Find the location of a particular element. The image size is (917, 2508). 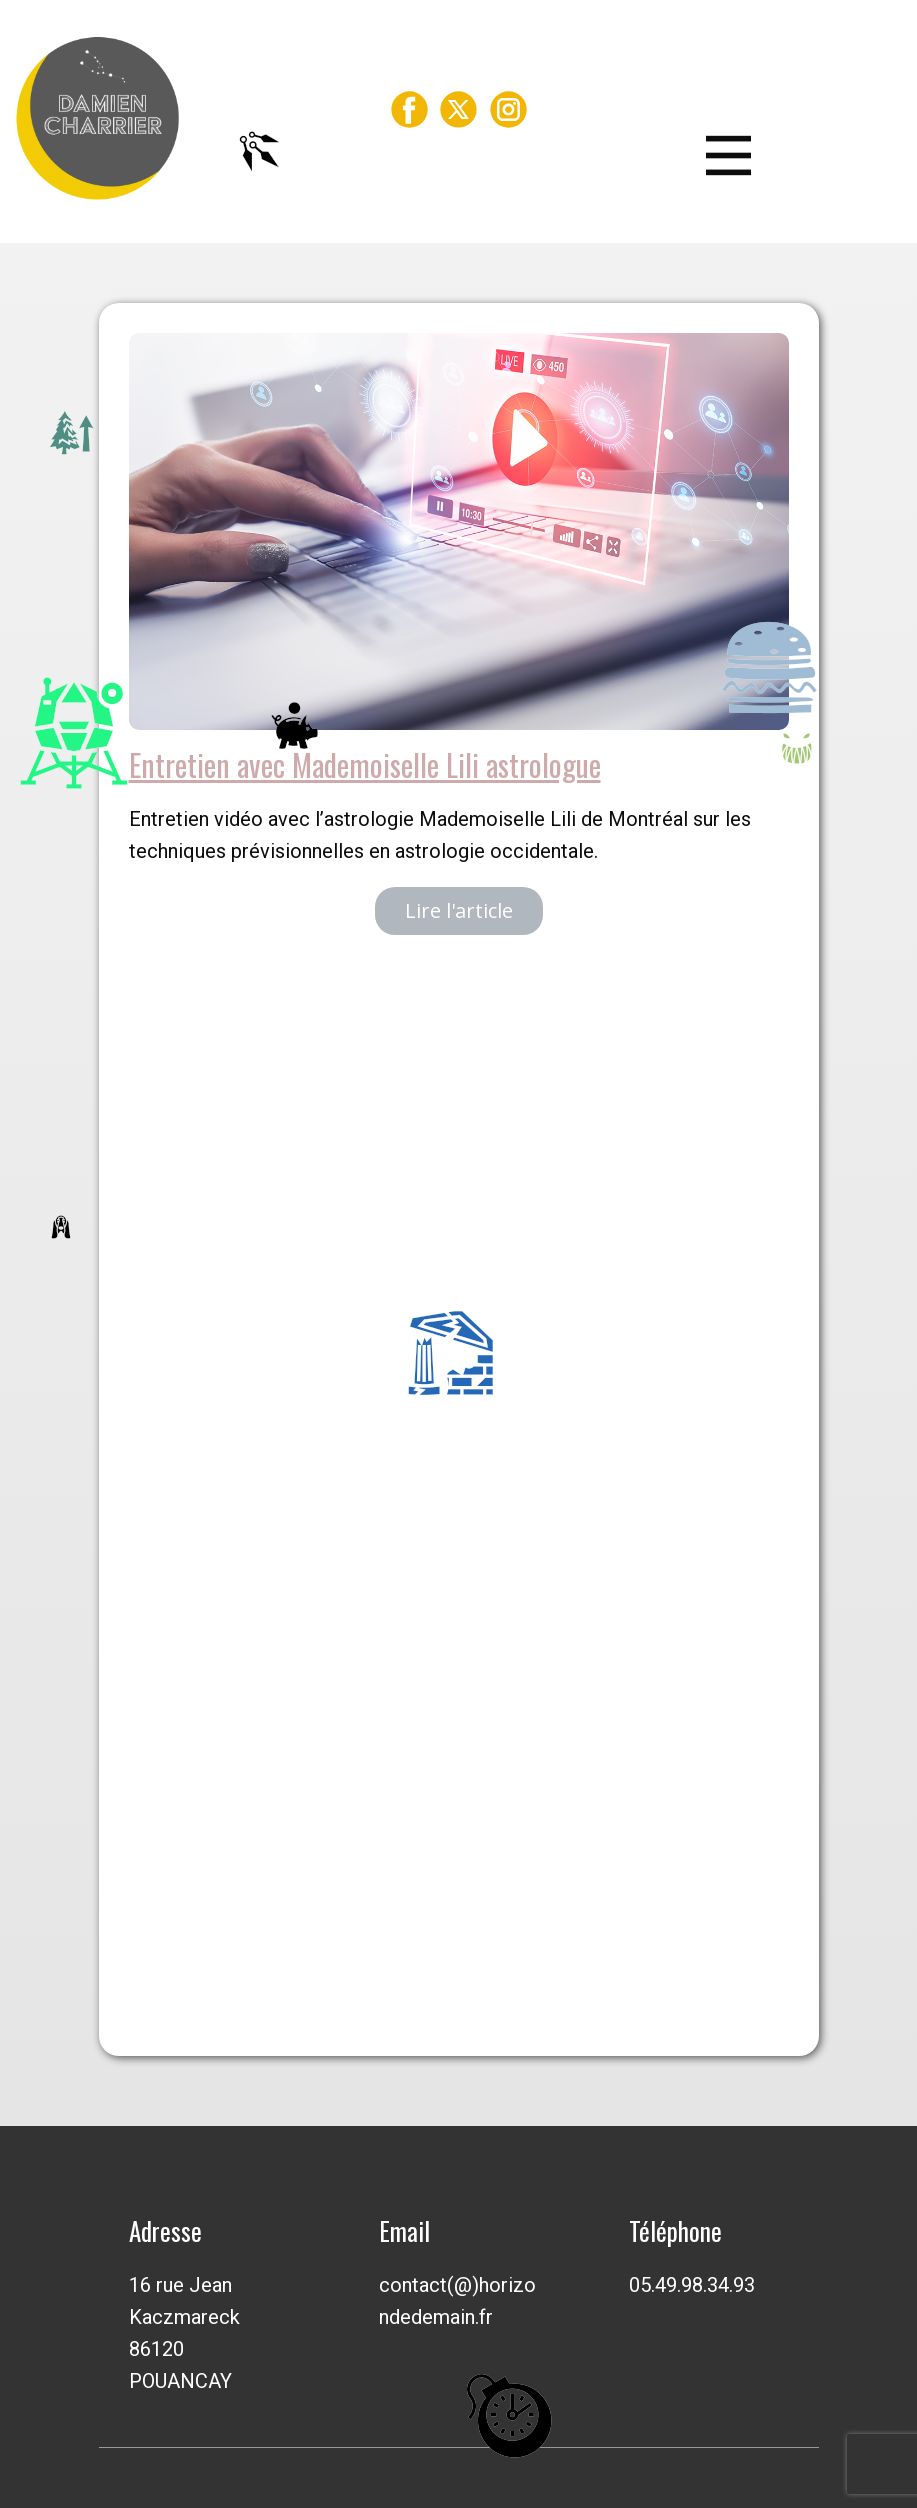

select thrown dagger weapon type is located at coordinates (259, 151).